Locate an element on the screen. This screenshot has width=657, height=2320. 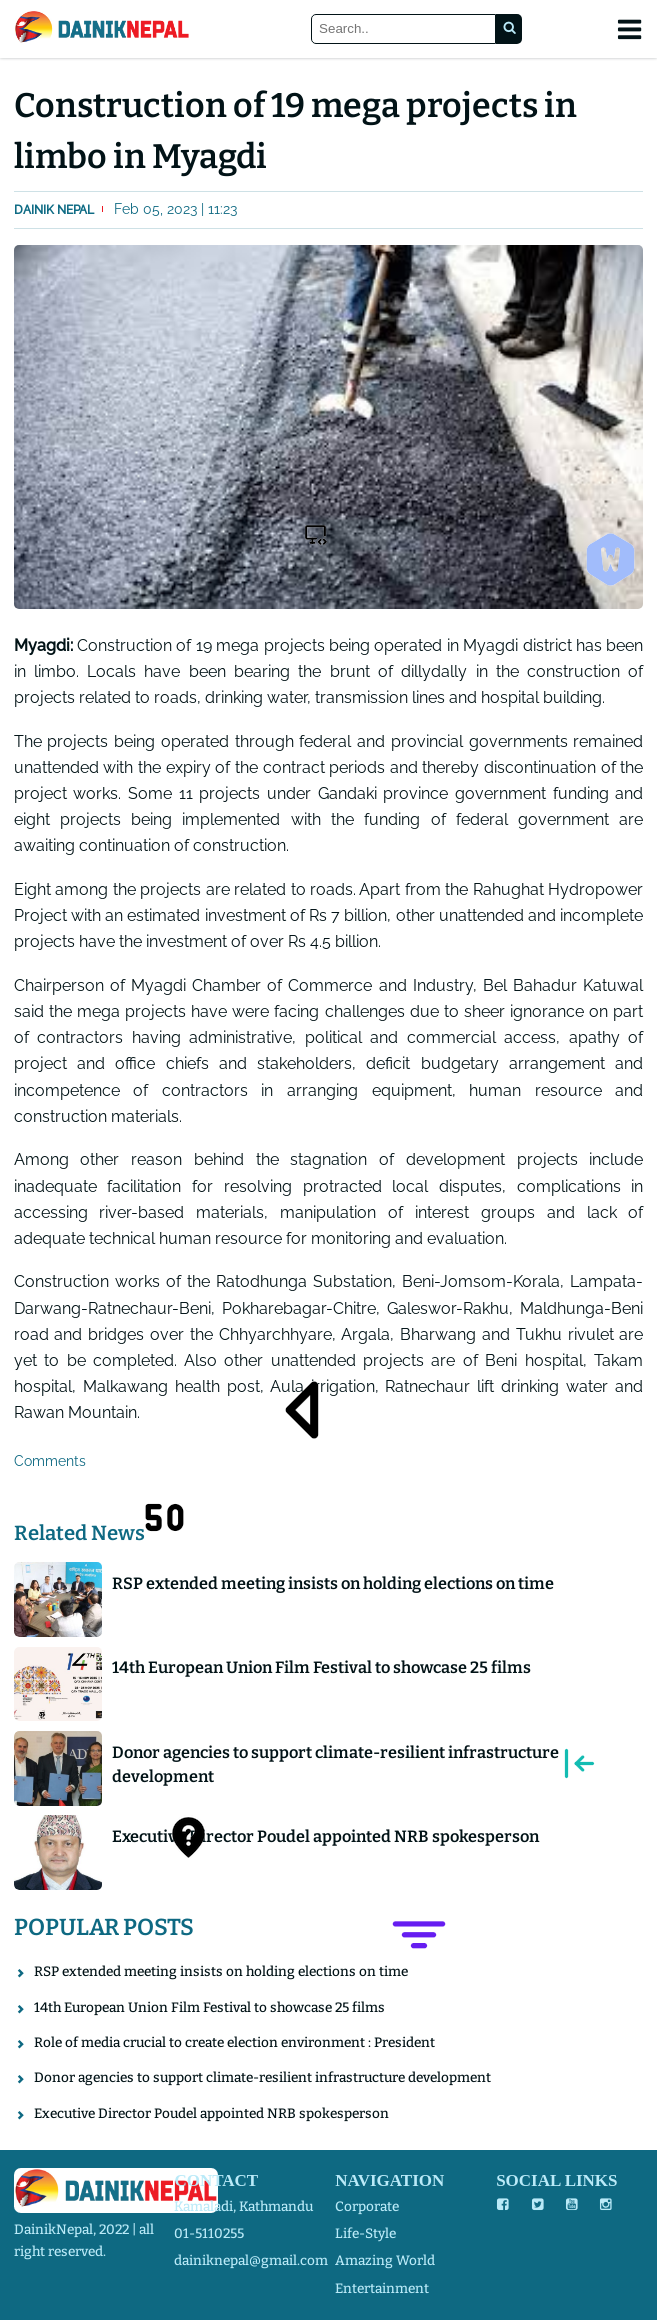
access desktop development environment is located at coordinates (315, 534).